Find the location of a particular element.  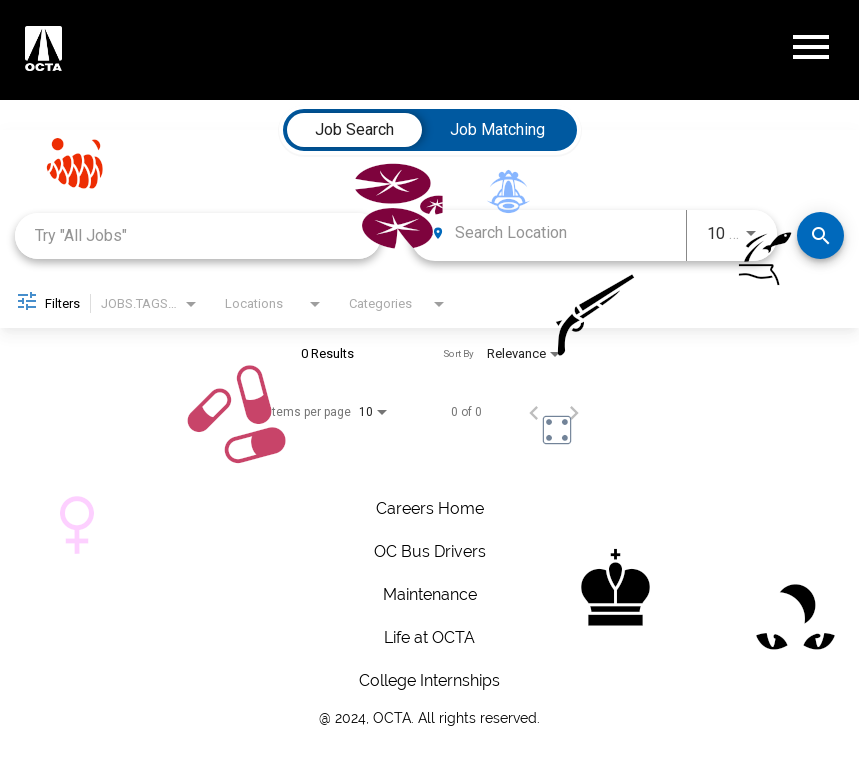

select sawed-off shotgun weapon is located at coordinates (595, 315).